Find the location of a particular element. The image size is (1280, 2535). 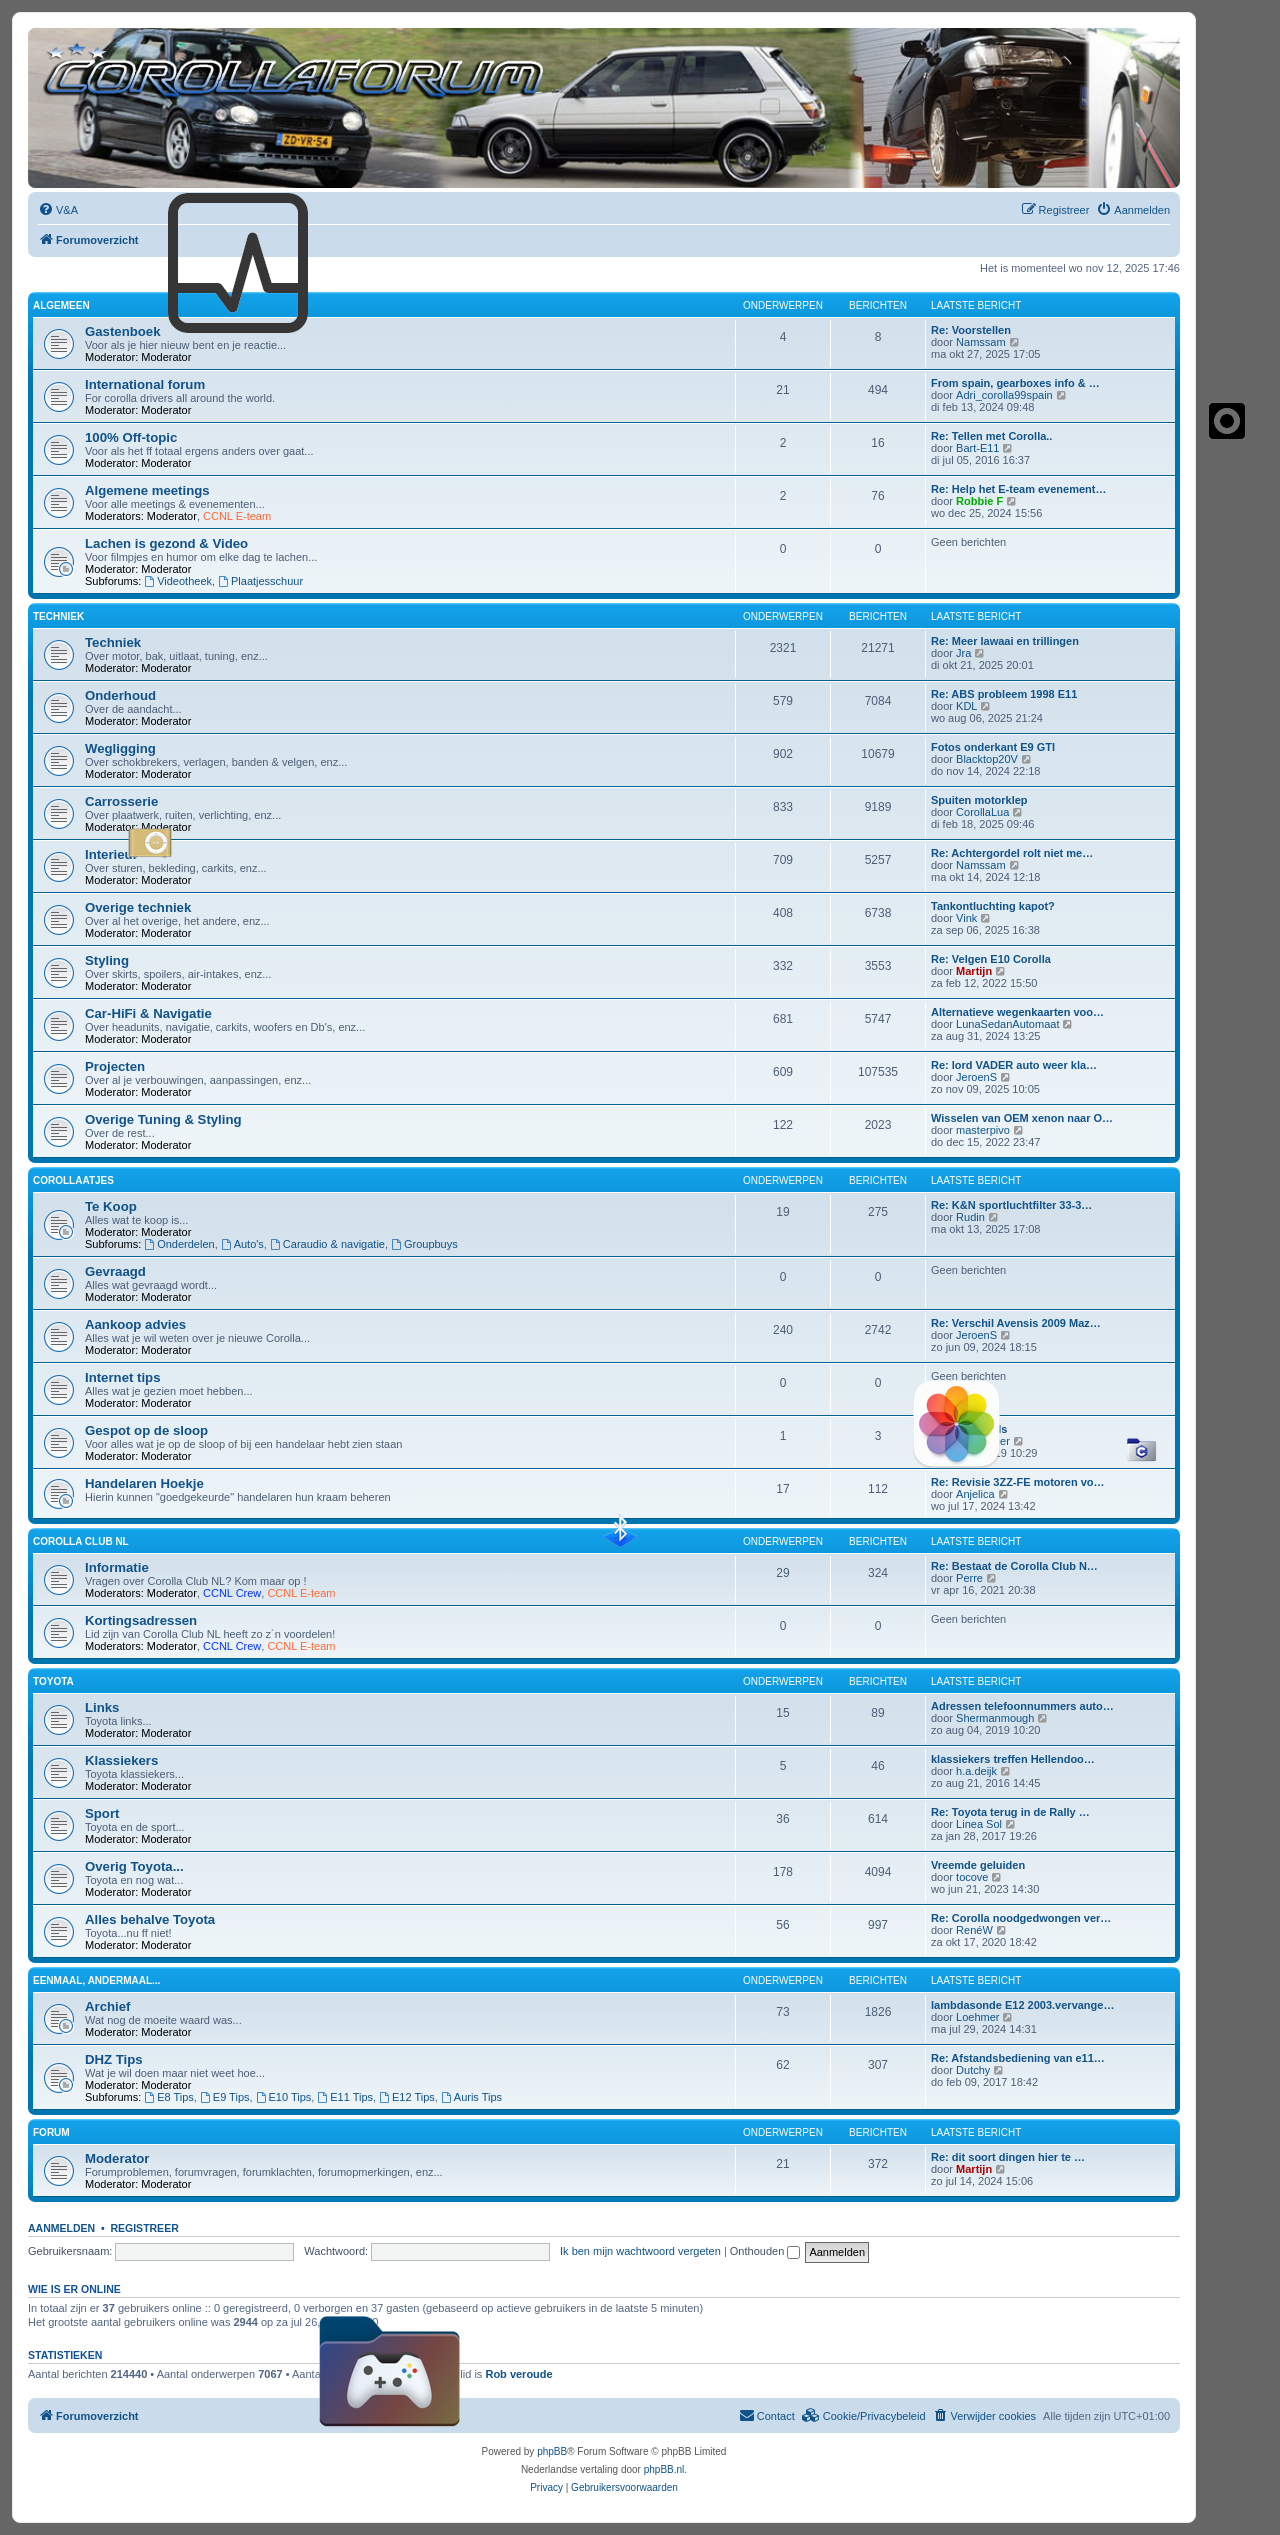

iPod shuffle device in gold color is located at coordinates (150, 835).